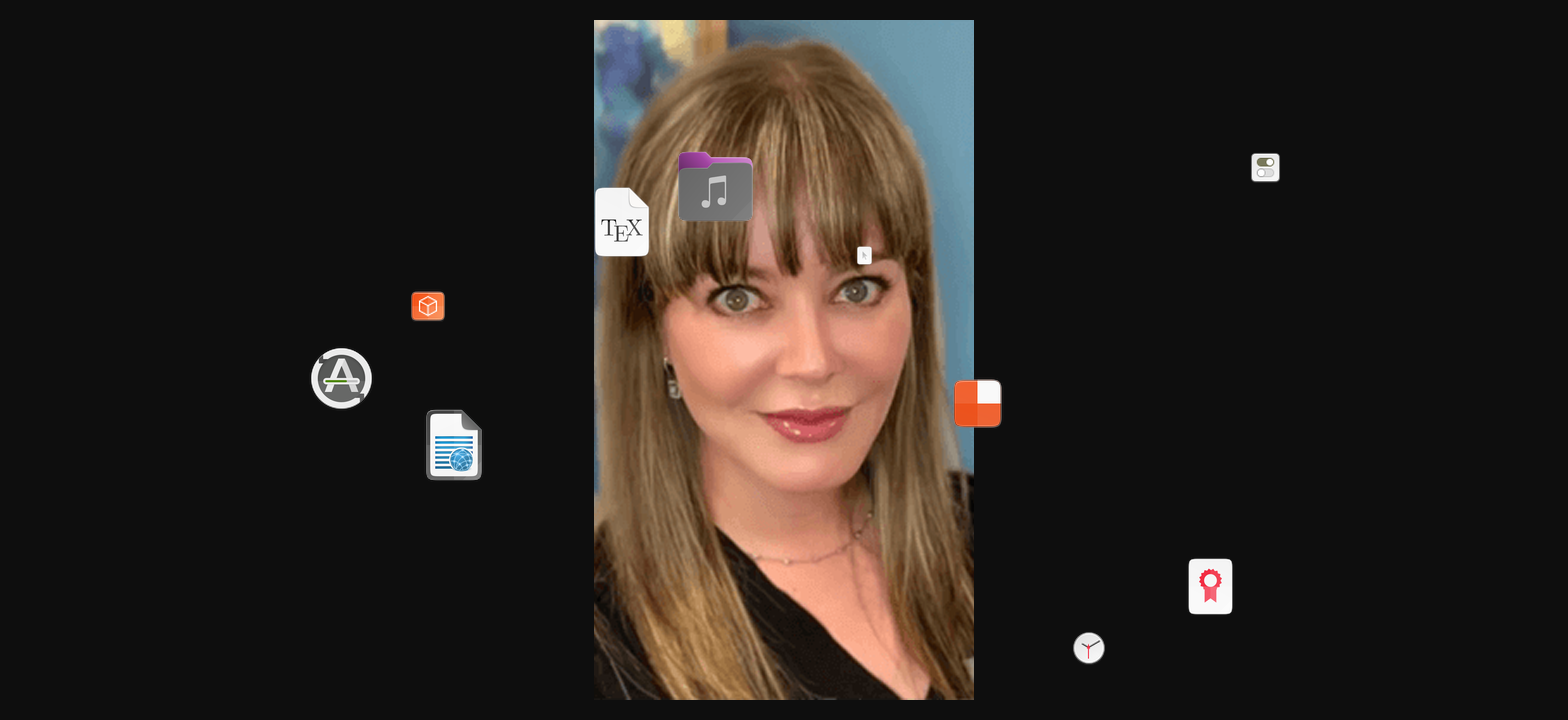 The image size is (1568, 720). Describe the element at coordinates (622, 222) in the screenshot. I see `a LaTeX or TeX document file` at that location.